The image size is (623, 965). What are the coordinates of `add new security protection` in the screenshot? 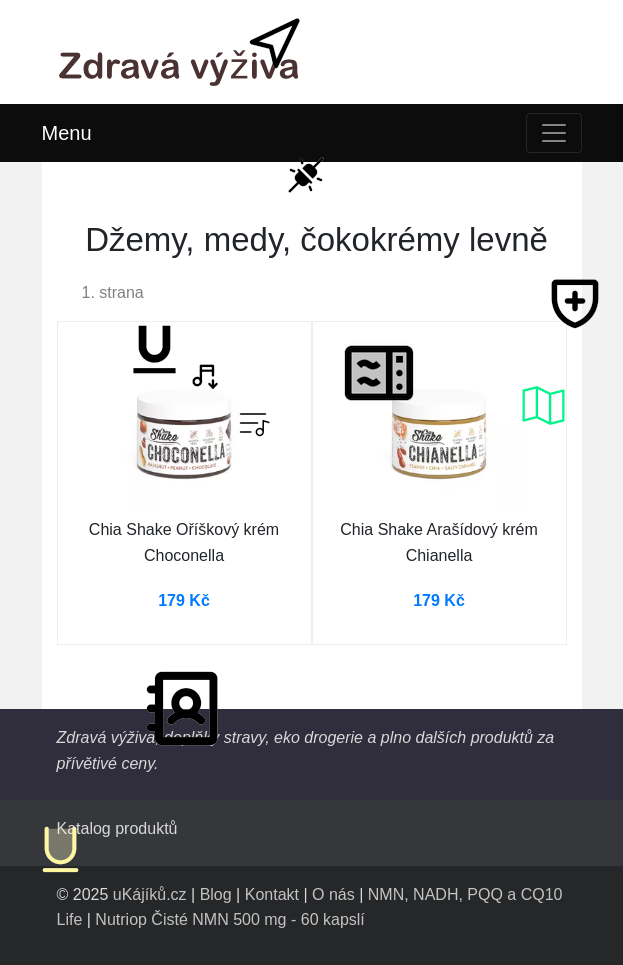 It's located at (575, 301).